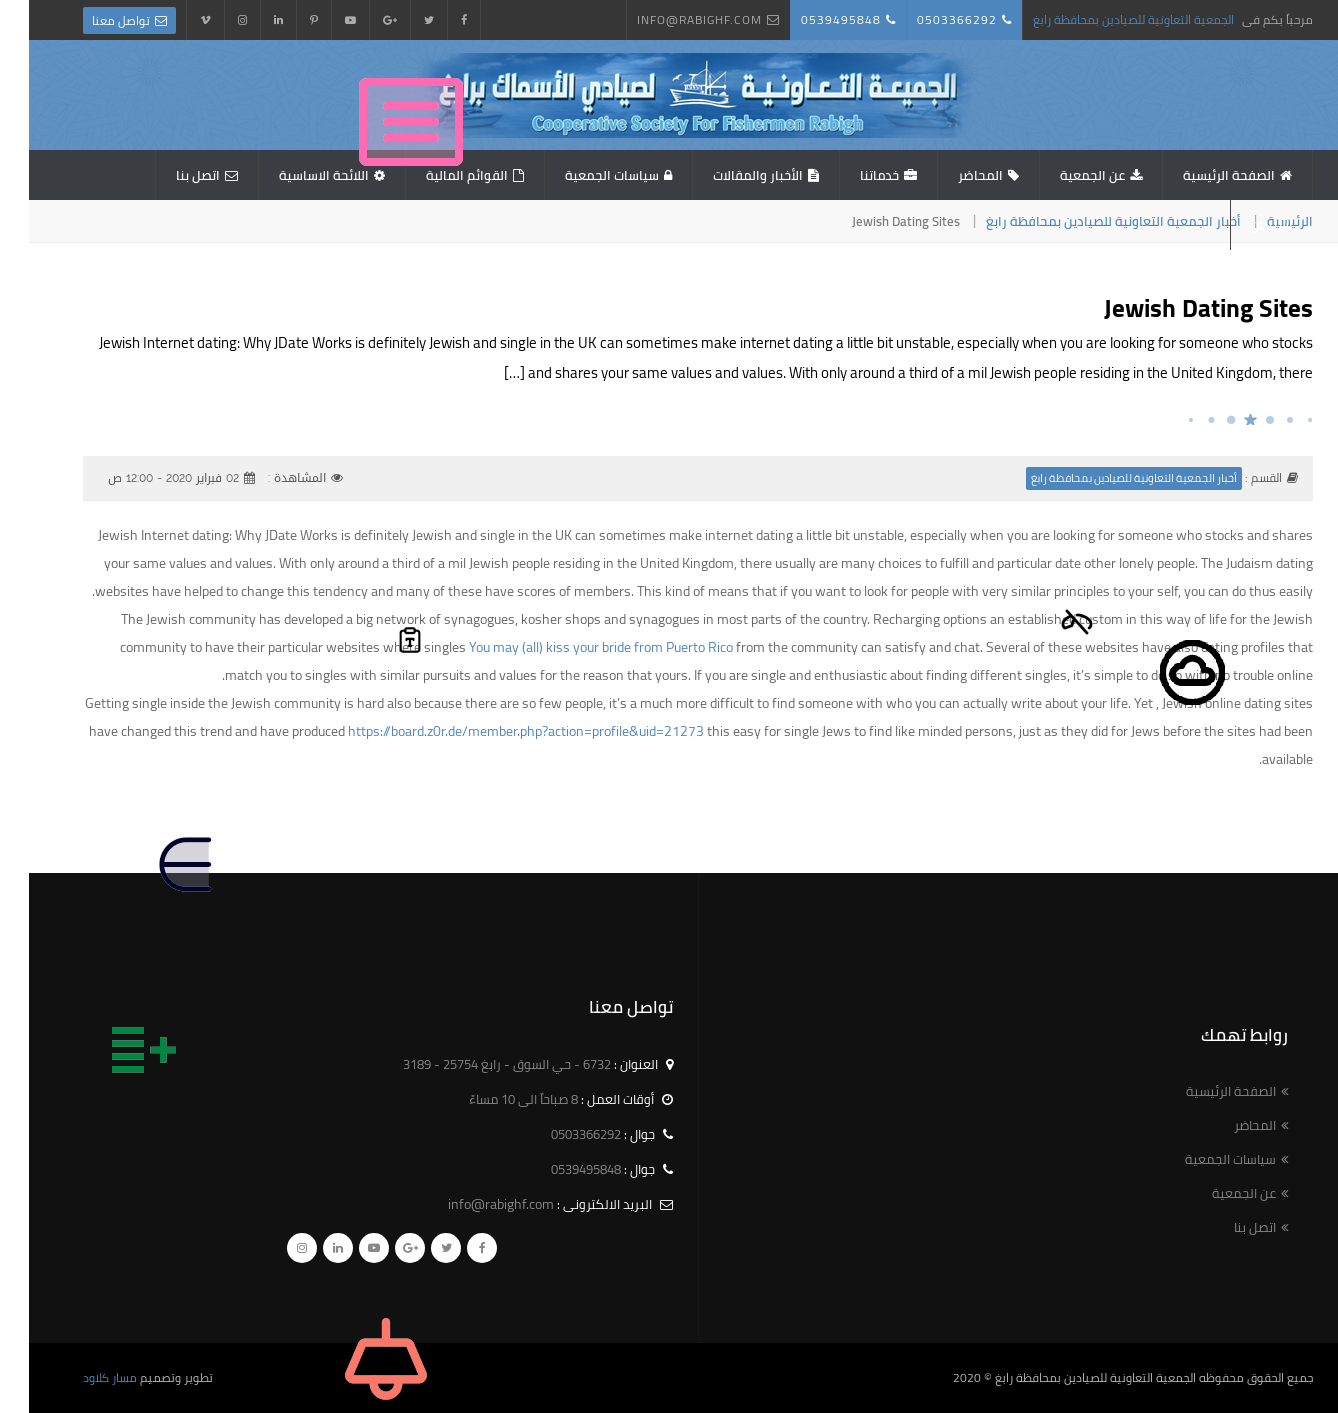 The image size is (1338, 1413). Describe the element at coordinates (1192, 672) in the screenshot. I see `access cloud storage` at that location.